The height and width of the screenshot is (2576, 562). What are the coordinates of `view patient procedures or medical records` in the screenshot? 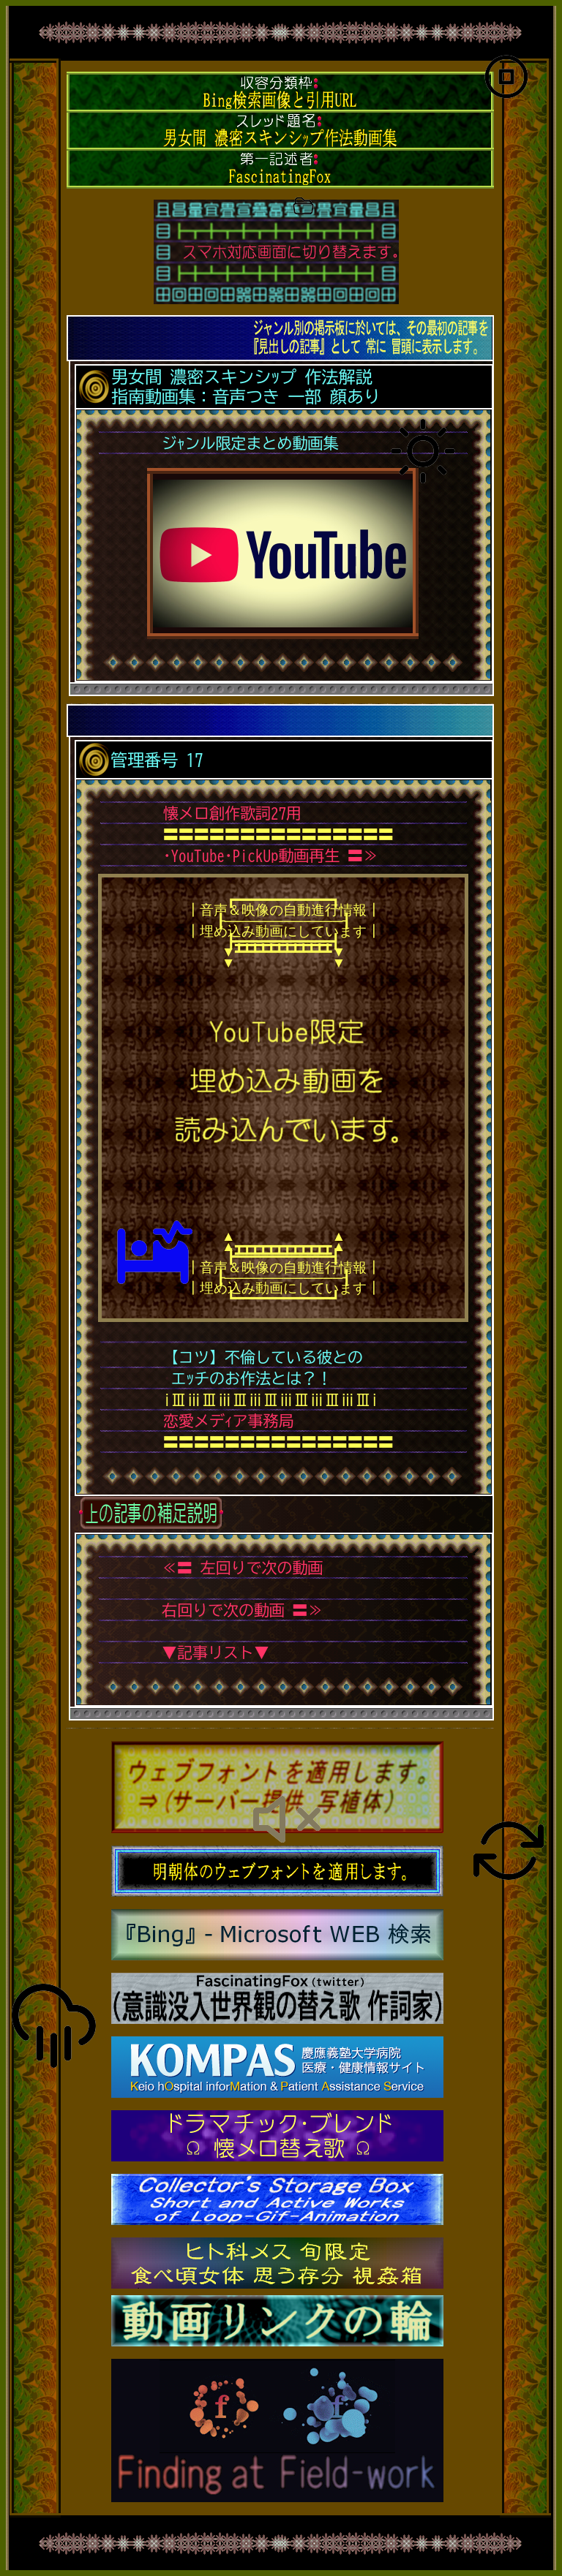 It's located at (153, 1256).